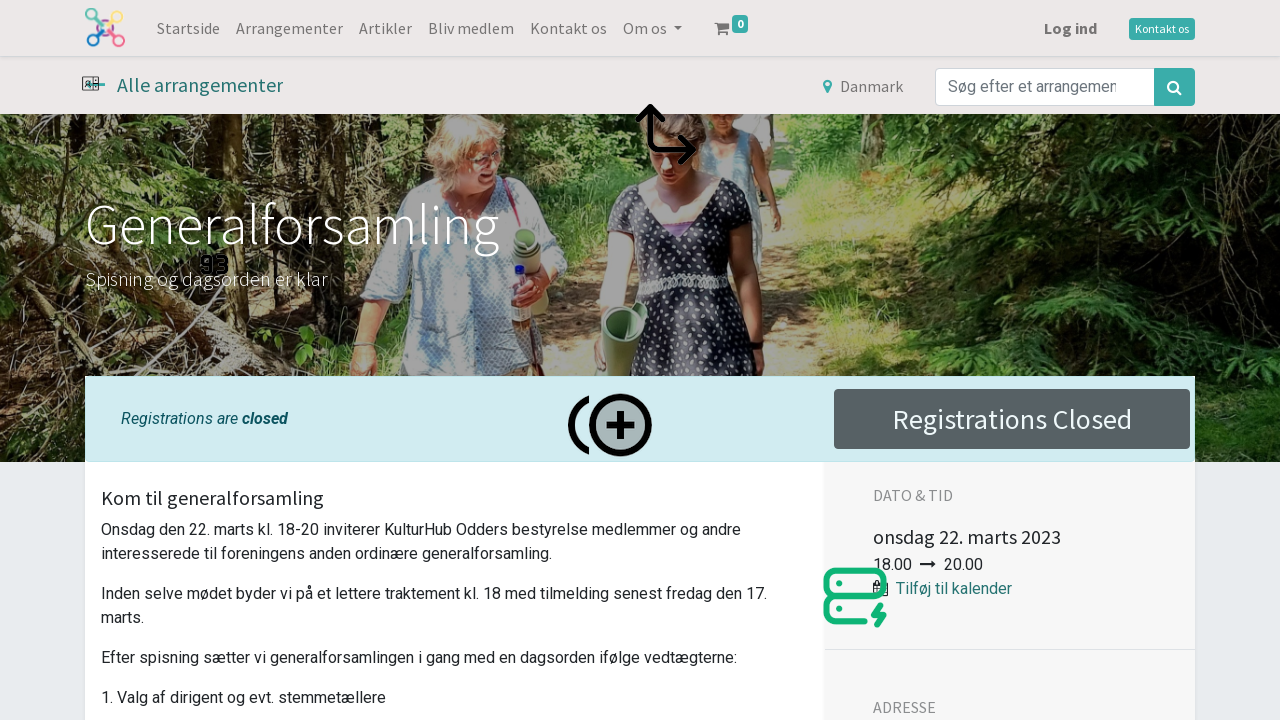 This screenshot has height=720, width=1280. I want to click on displays the number 93 as a badge or counter, so click(214, 264).